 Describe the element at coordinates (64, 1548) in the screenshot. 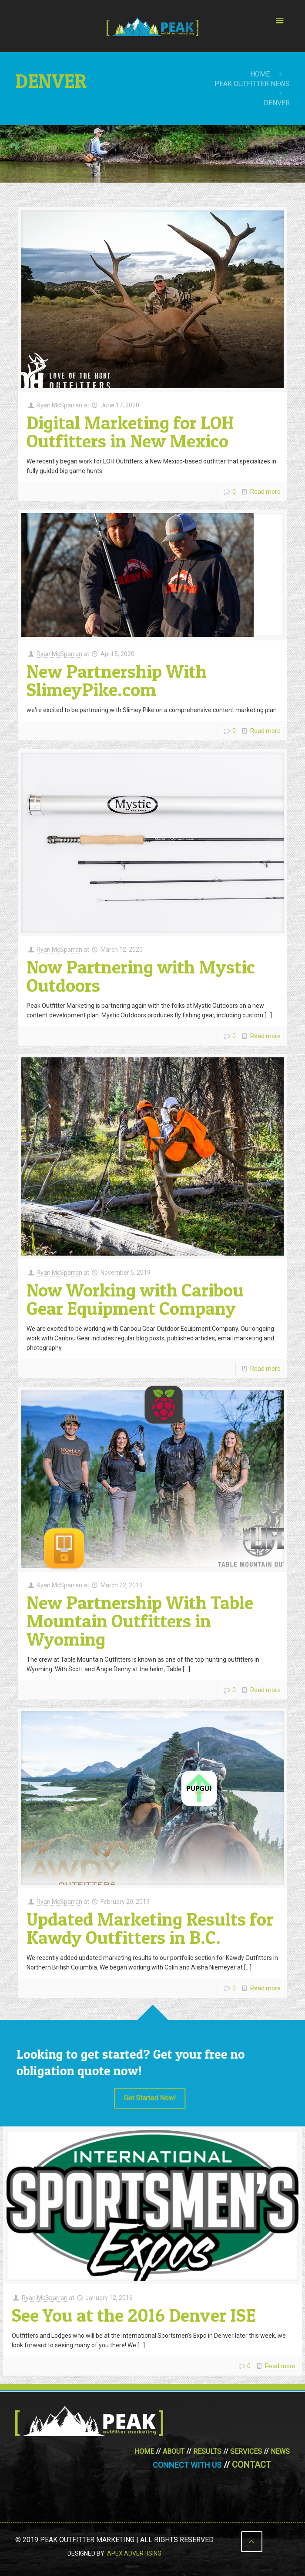

I see `open Piper mouse configuration app` at that location.